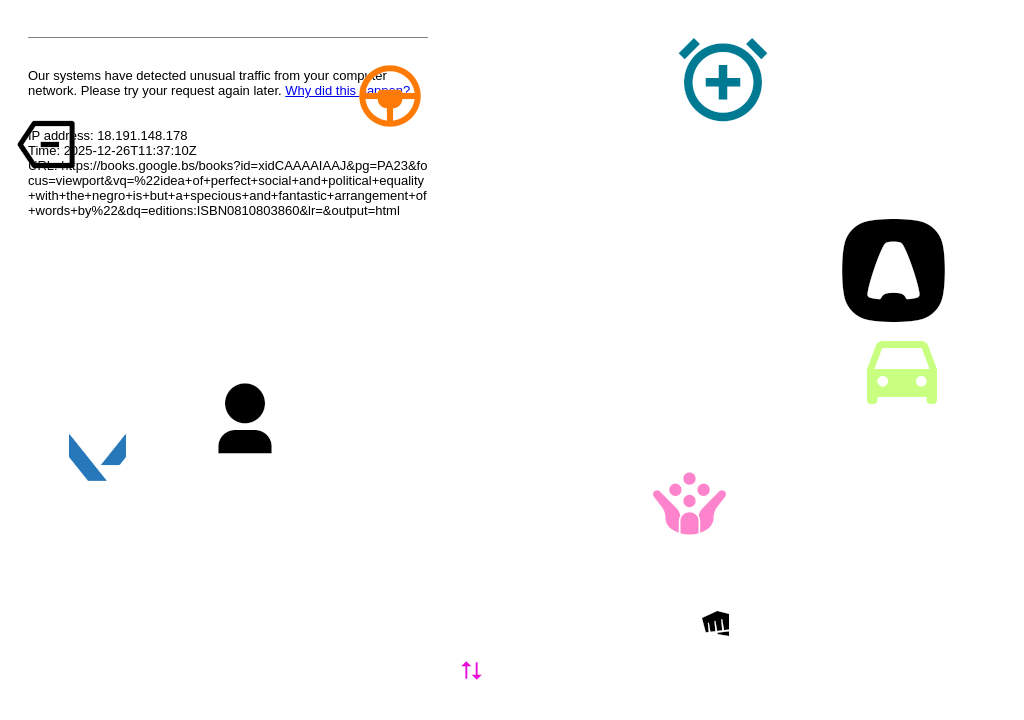 The width and height of the screenshot is (1024, 720). Describe the element at coordinates (245, 420) in the screenshot. I see `view your profile` at that location.